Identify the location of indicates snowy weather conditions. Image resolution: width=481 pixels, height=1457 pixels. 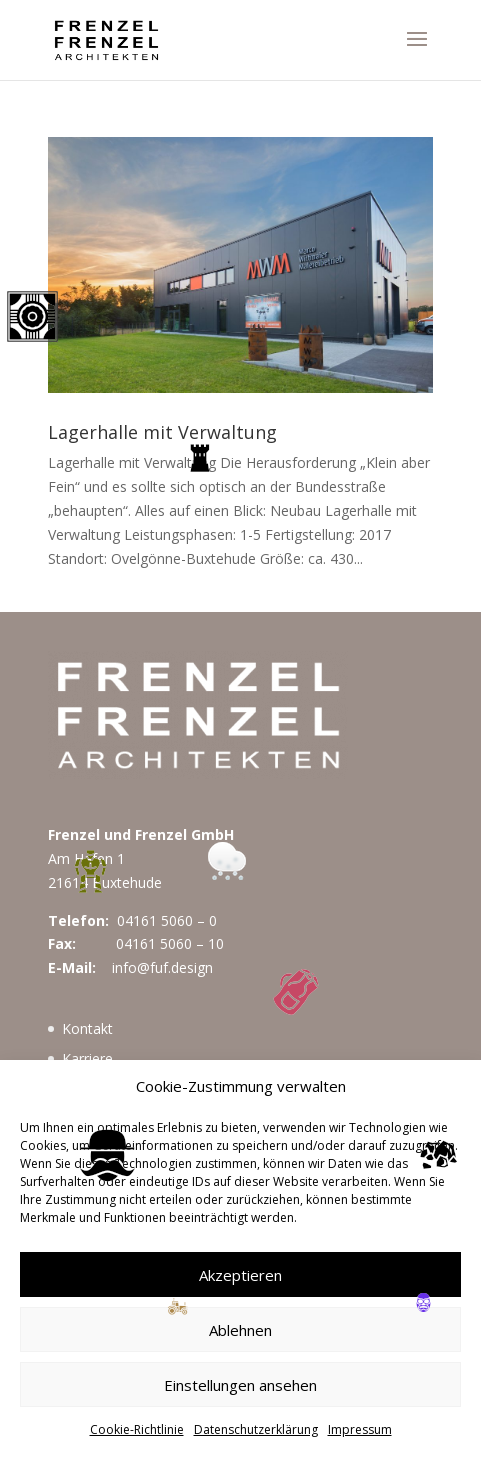
(227, 861).